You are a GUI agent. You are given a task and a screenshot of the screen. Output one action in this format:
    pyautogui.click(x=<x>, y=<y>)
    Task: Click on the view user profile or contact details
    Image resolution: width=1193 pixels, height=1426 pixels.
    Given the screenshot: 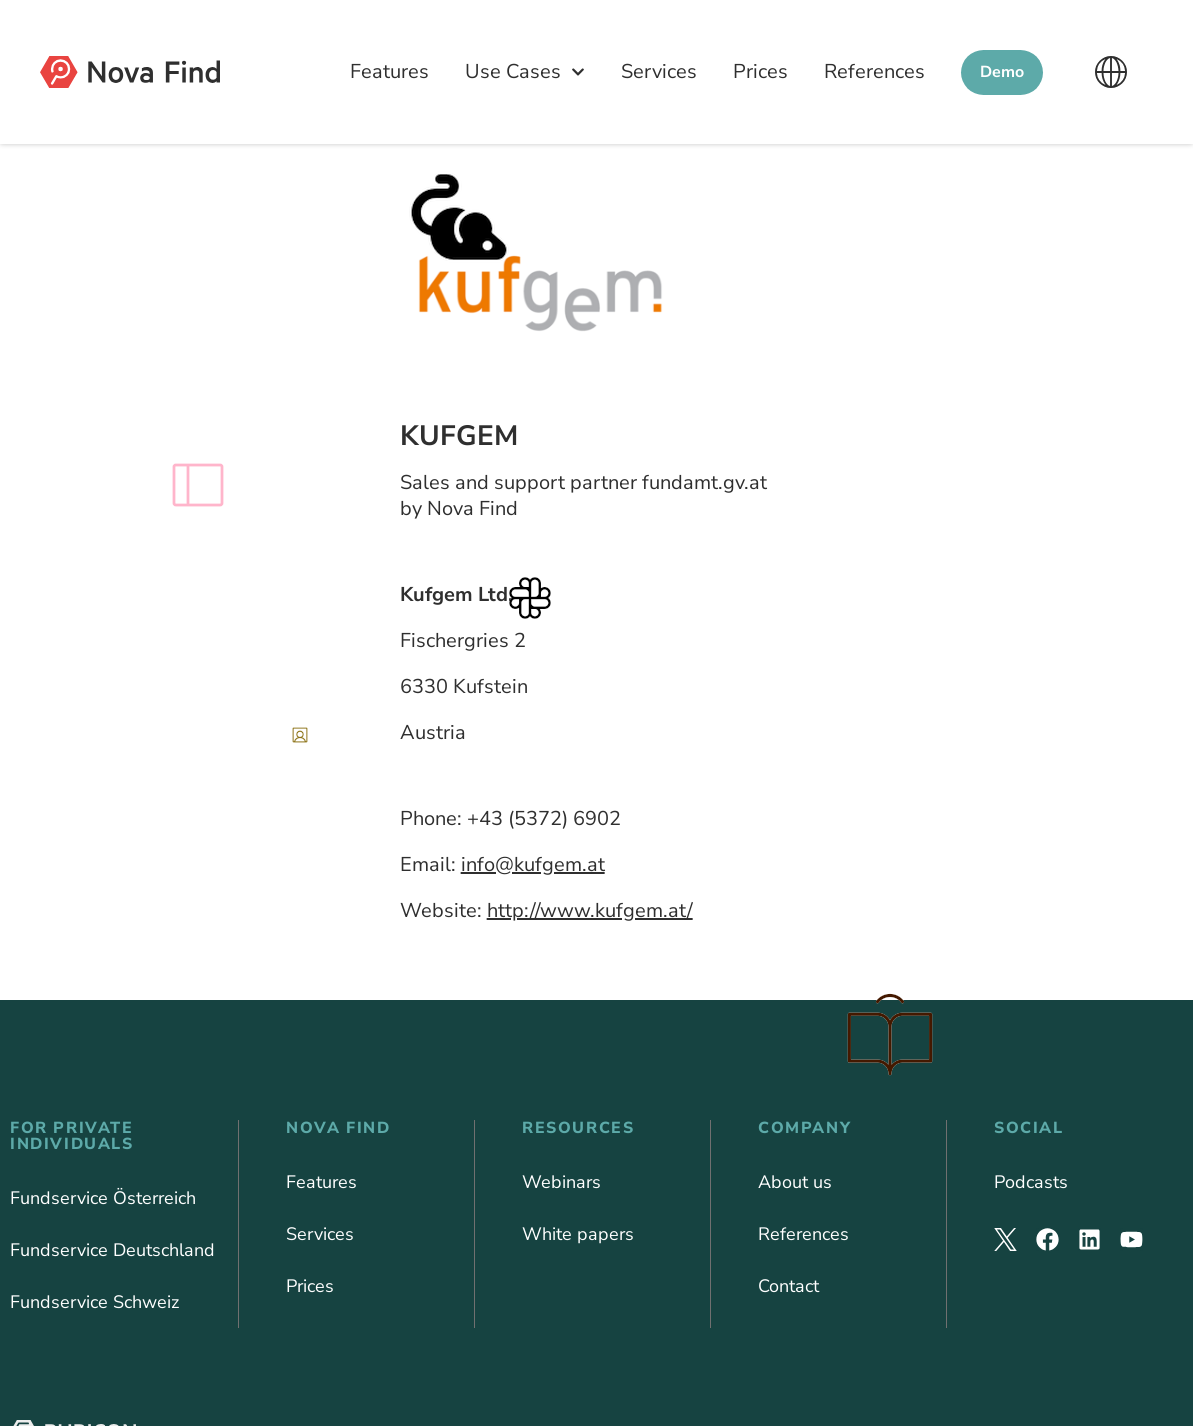 What is the action you would take?
    pyautogui.click(x=890, y=1033)
    